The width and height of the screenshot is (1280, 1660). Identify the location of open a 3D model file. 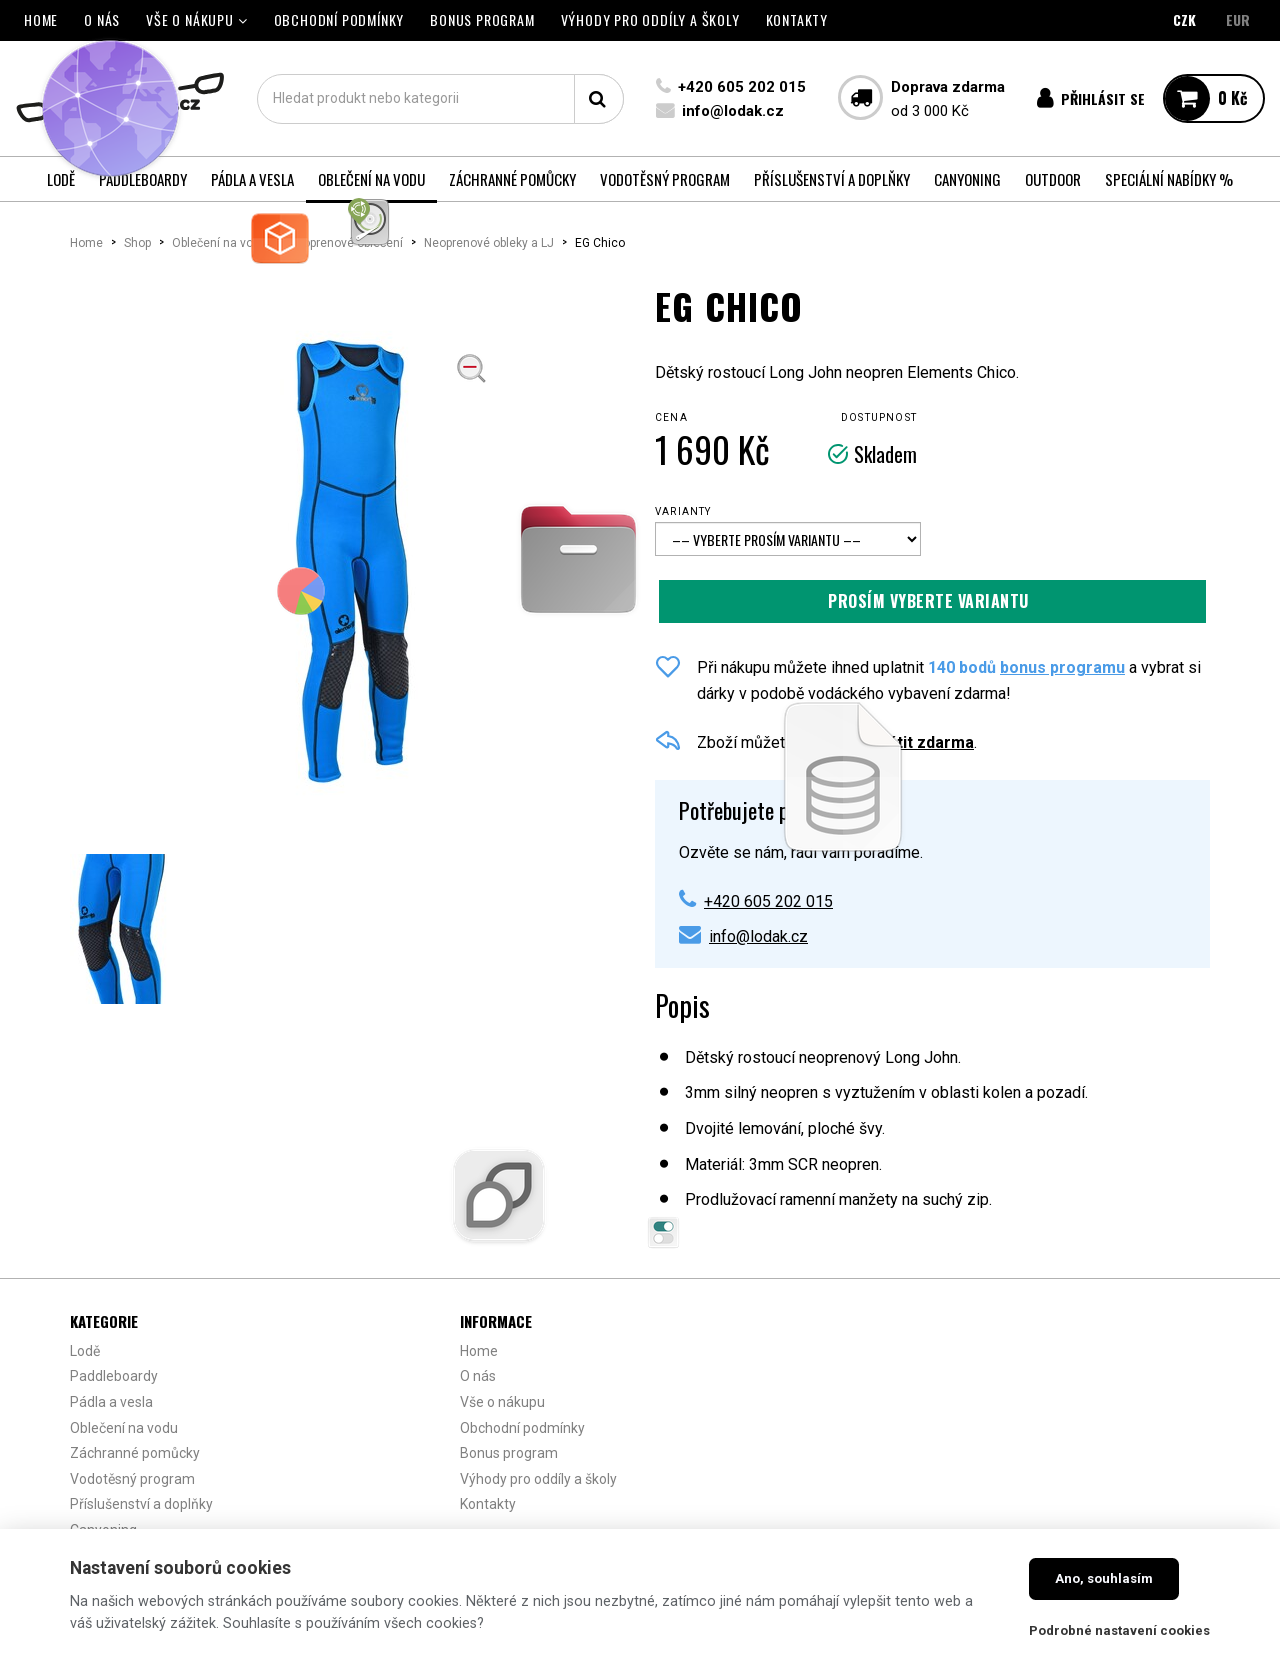
(280, 237).